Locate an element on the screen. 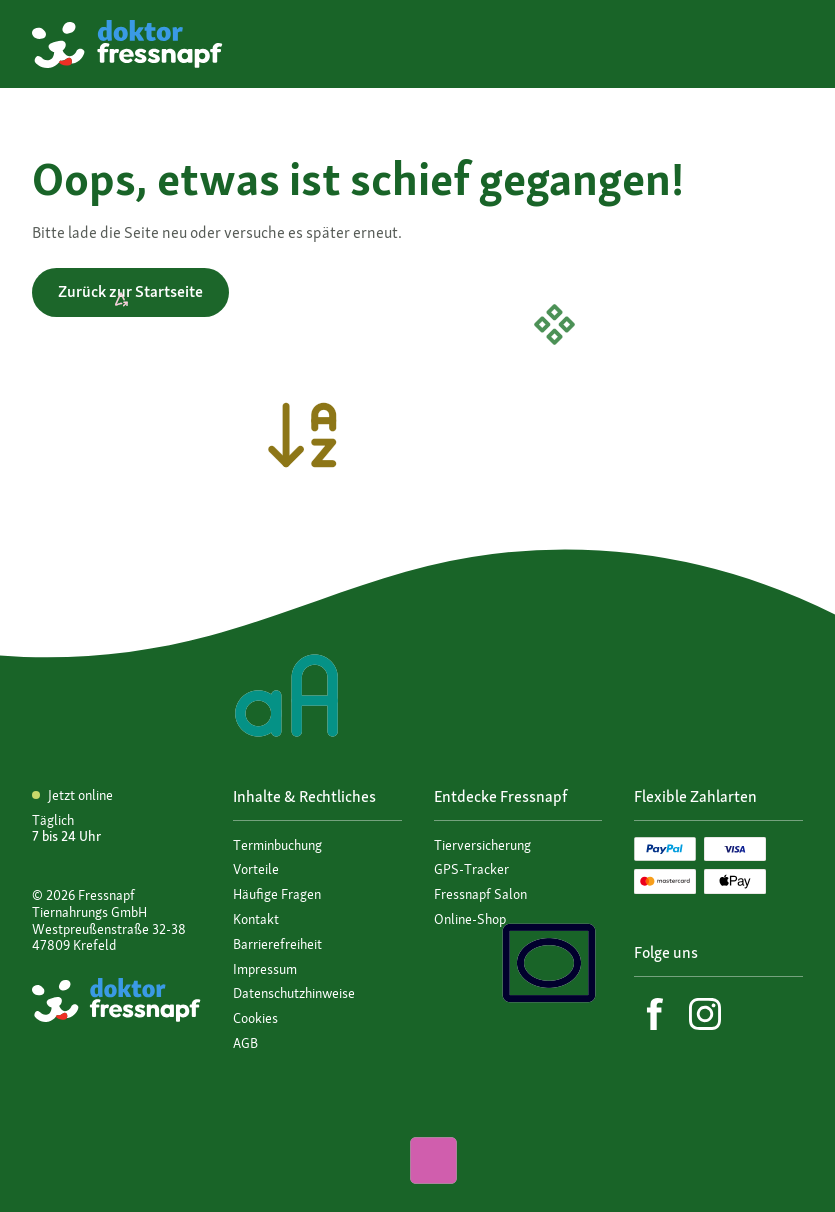  stop or halt media playback is located at coordinates (433, 1160).